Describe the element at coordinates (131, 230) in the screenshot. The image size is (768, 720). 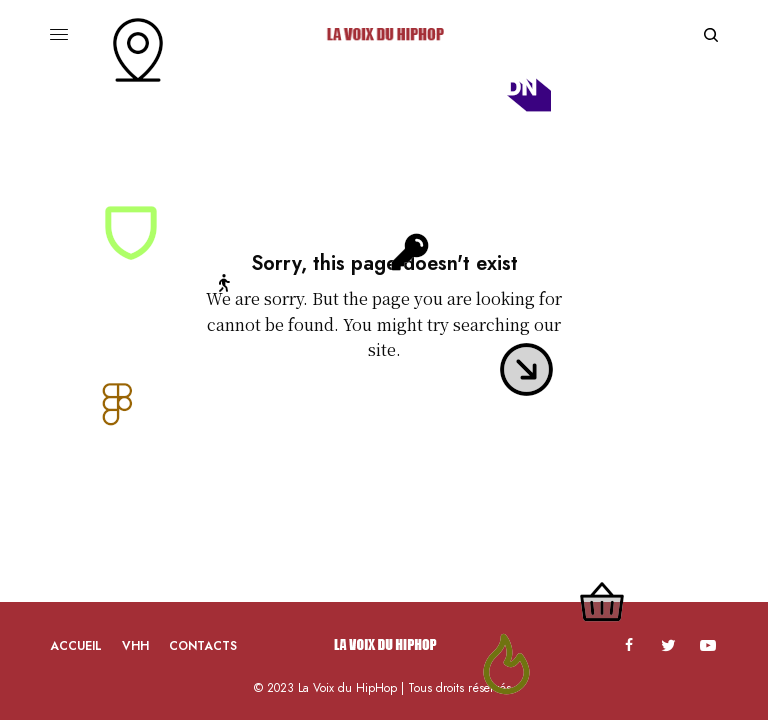
I see `access security or privacy settings` at that location.